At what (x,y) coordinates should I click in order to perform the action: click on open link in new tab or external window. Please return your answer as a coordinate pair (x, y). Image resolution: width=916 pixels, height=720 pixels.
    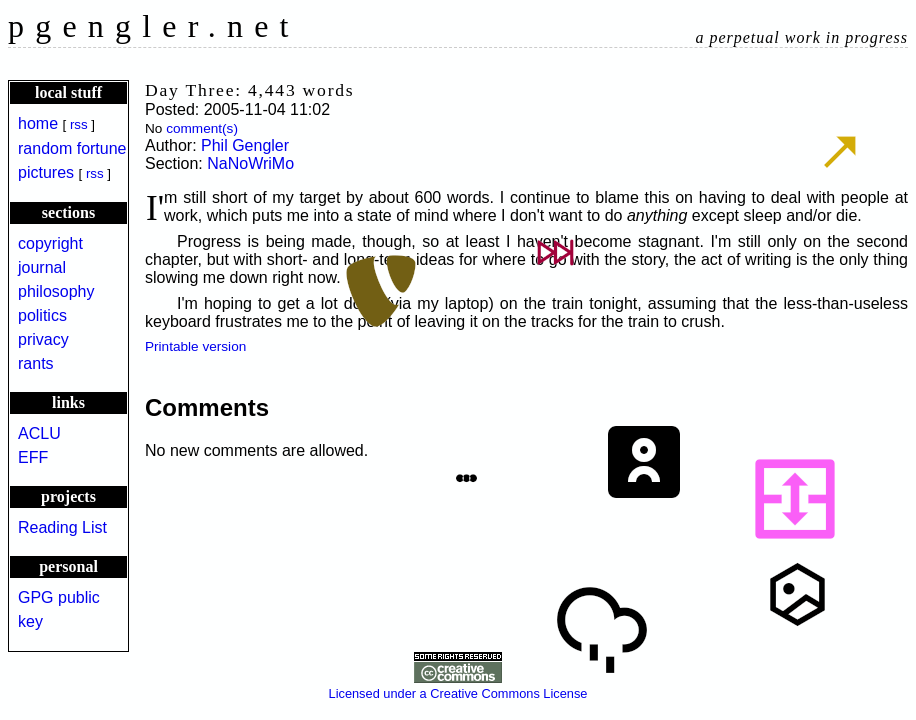
    Looking at the image, I should click on (840, 151).